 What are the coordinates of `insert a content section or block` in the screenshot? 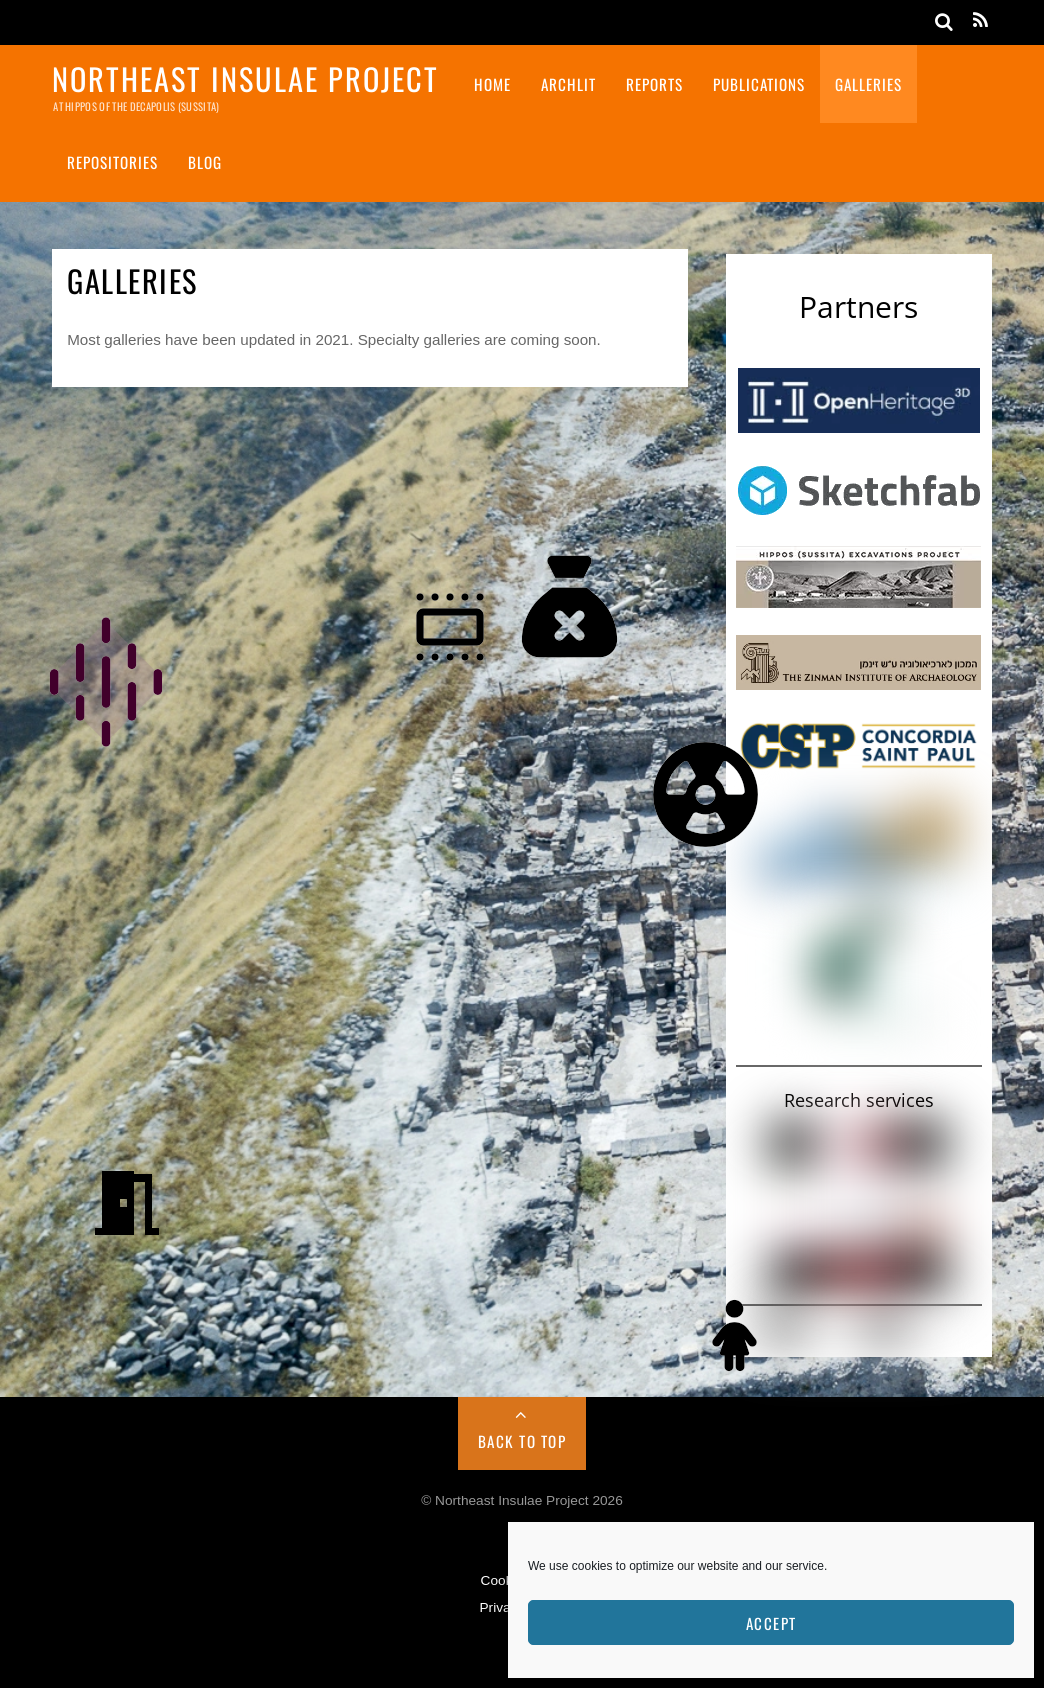 It's located at (450, 627).